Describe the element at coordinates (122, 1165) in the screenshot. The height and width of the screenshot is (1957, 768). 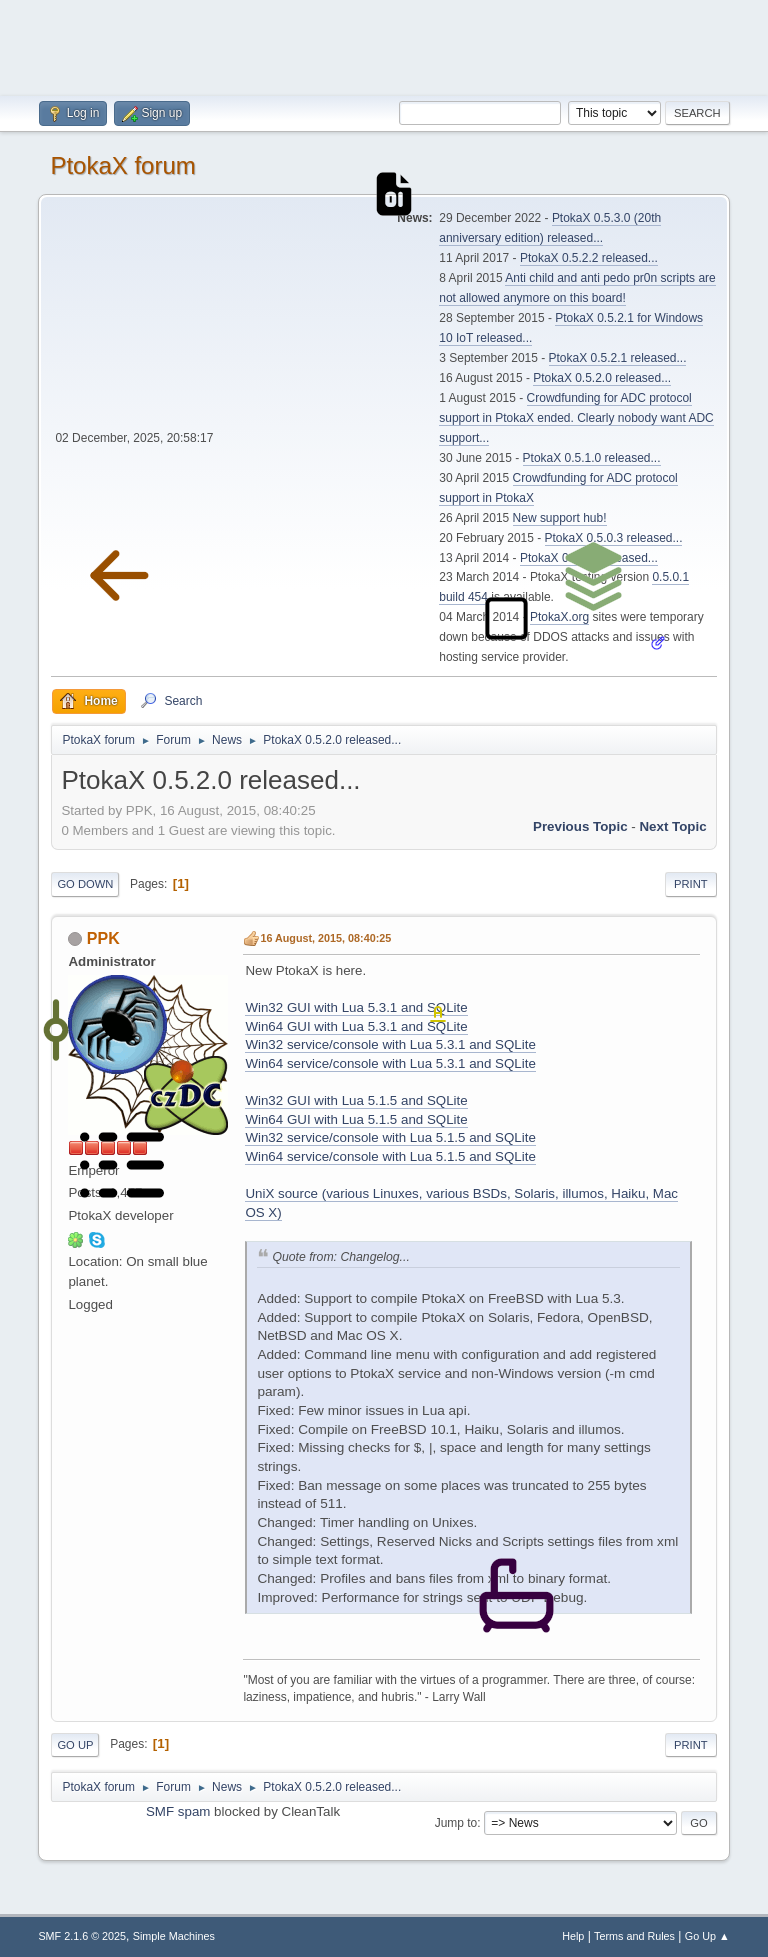
I see `view system logs or activity history` at that location.